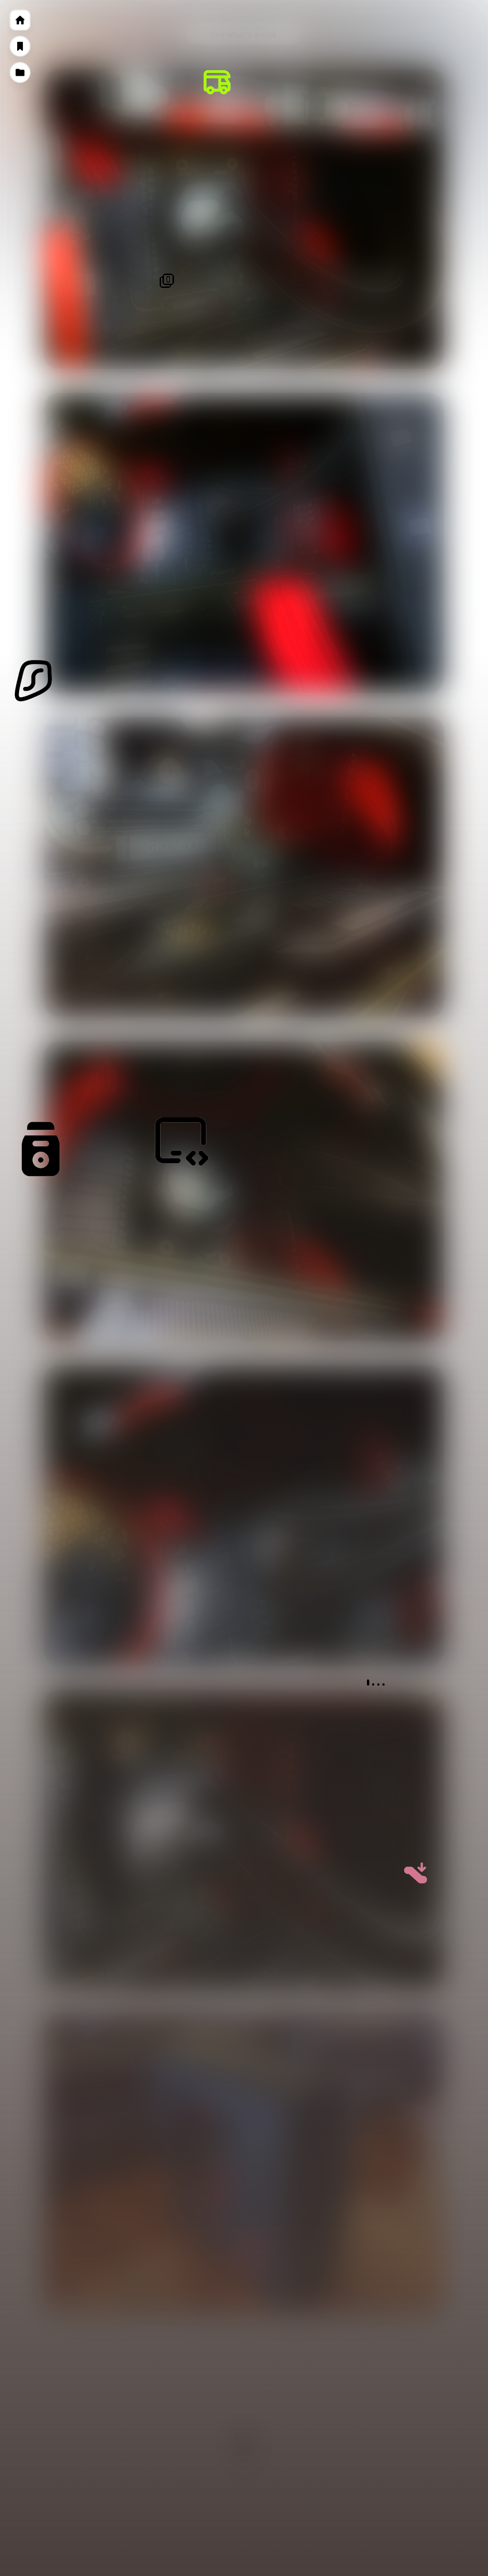 This screenshot has width=488, height=2576. Describe the element at coordinates (167, 281) in the screenshot. I see `indicates zero items in a collection or stack` at that location.